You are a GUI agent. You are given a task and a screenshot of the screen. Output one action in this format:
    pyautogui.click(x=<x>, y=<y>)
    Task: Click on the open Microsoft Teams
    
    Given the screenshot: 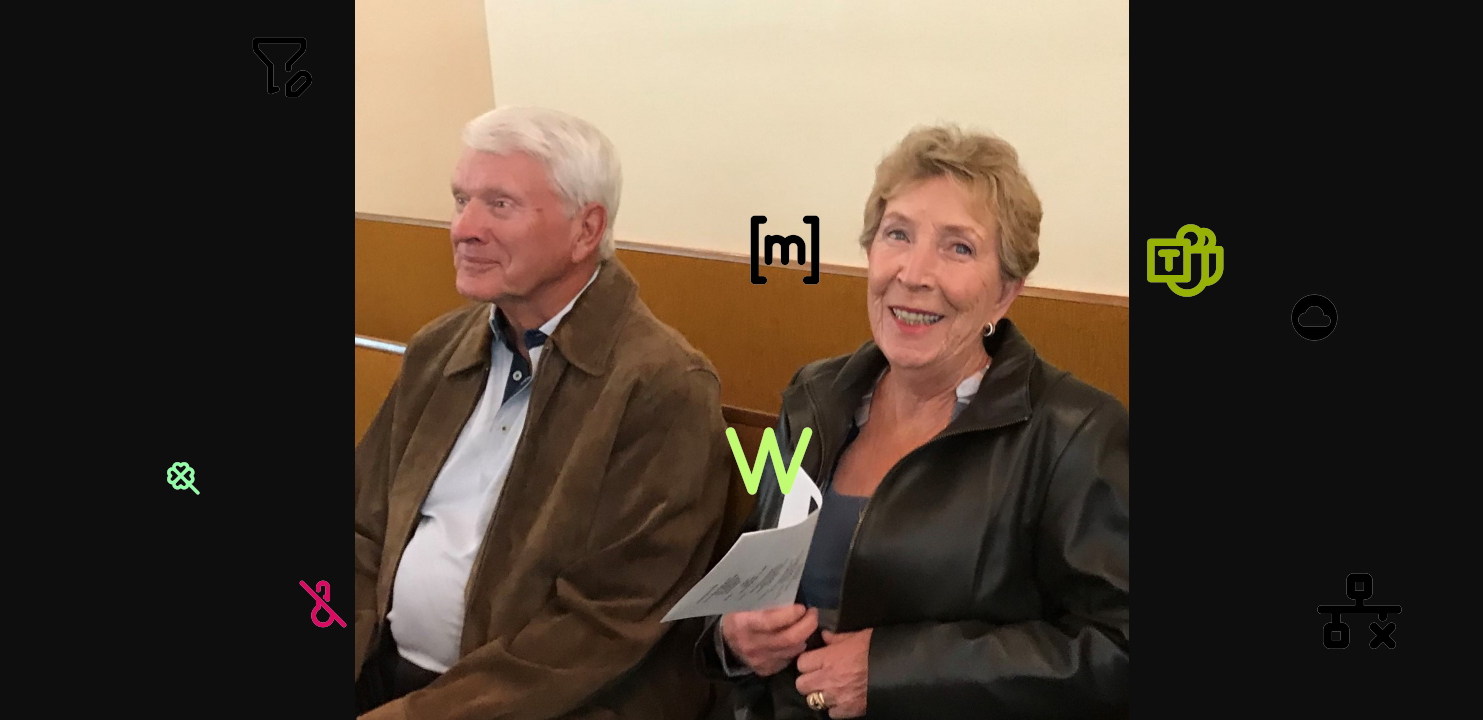 What is the action you would take?
    pyautogui.click(x=1183, y=260)
    